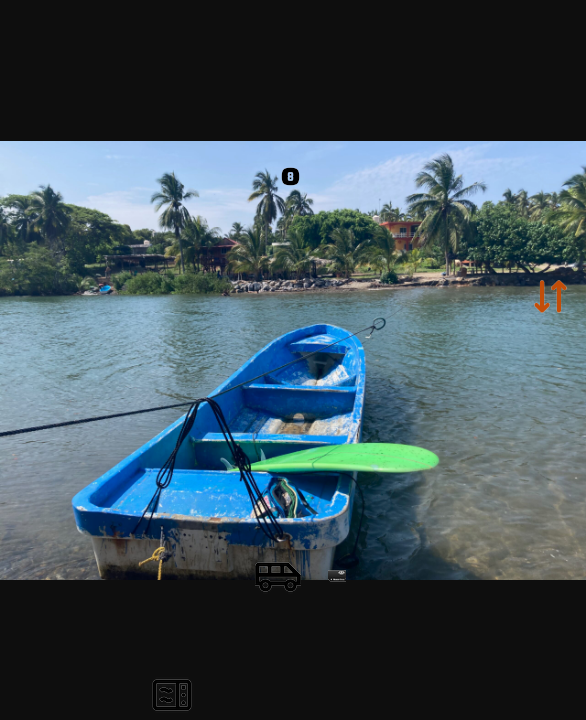 This screenshot has width=586, height=720. What do you see at coordinates (550, 296) in the screenshot?
I see `sort items in ascending or descending order` at bounding box center [550, 296].